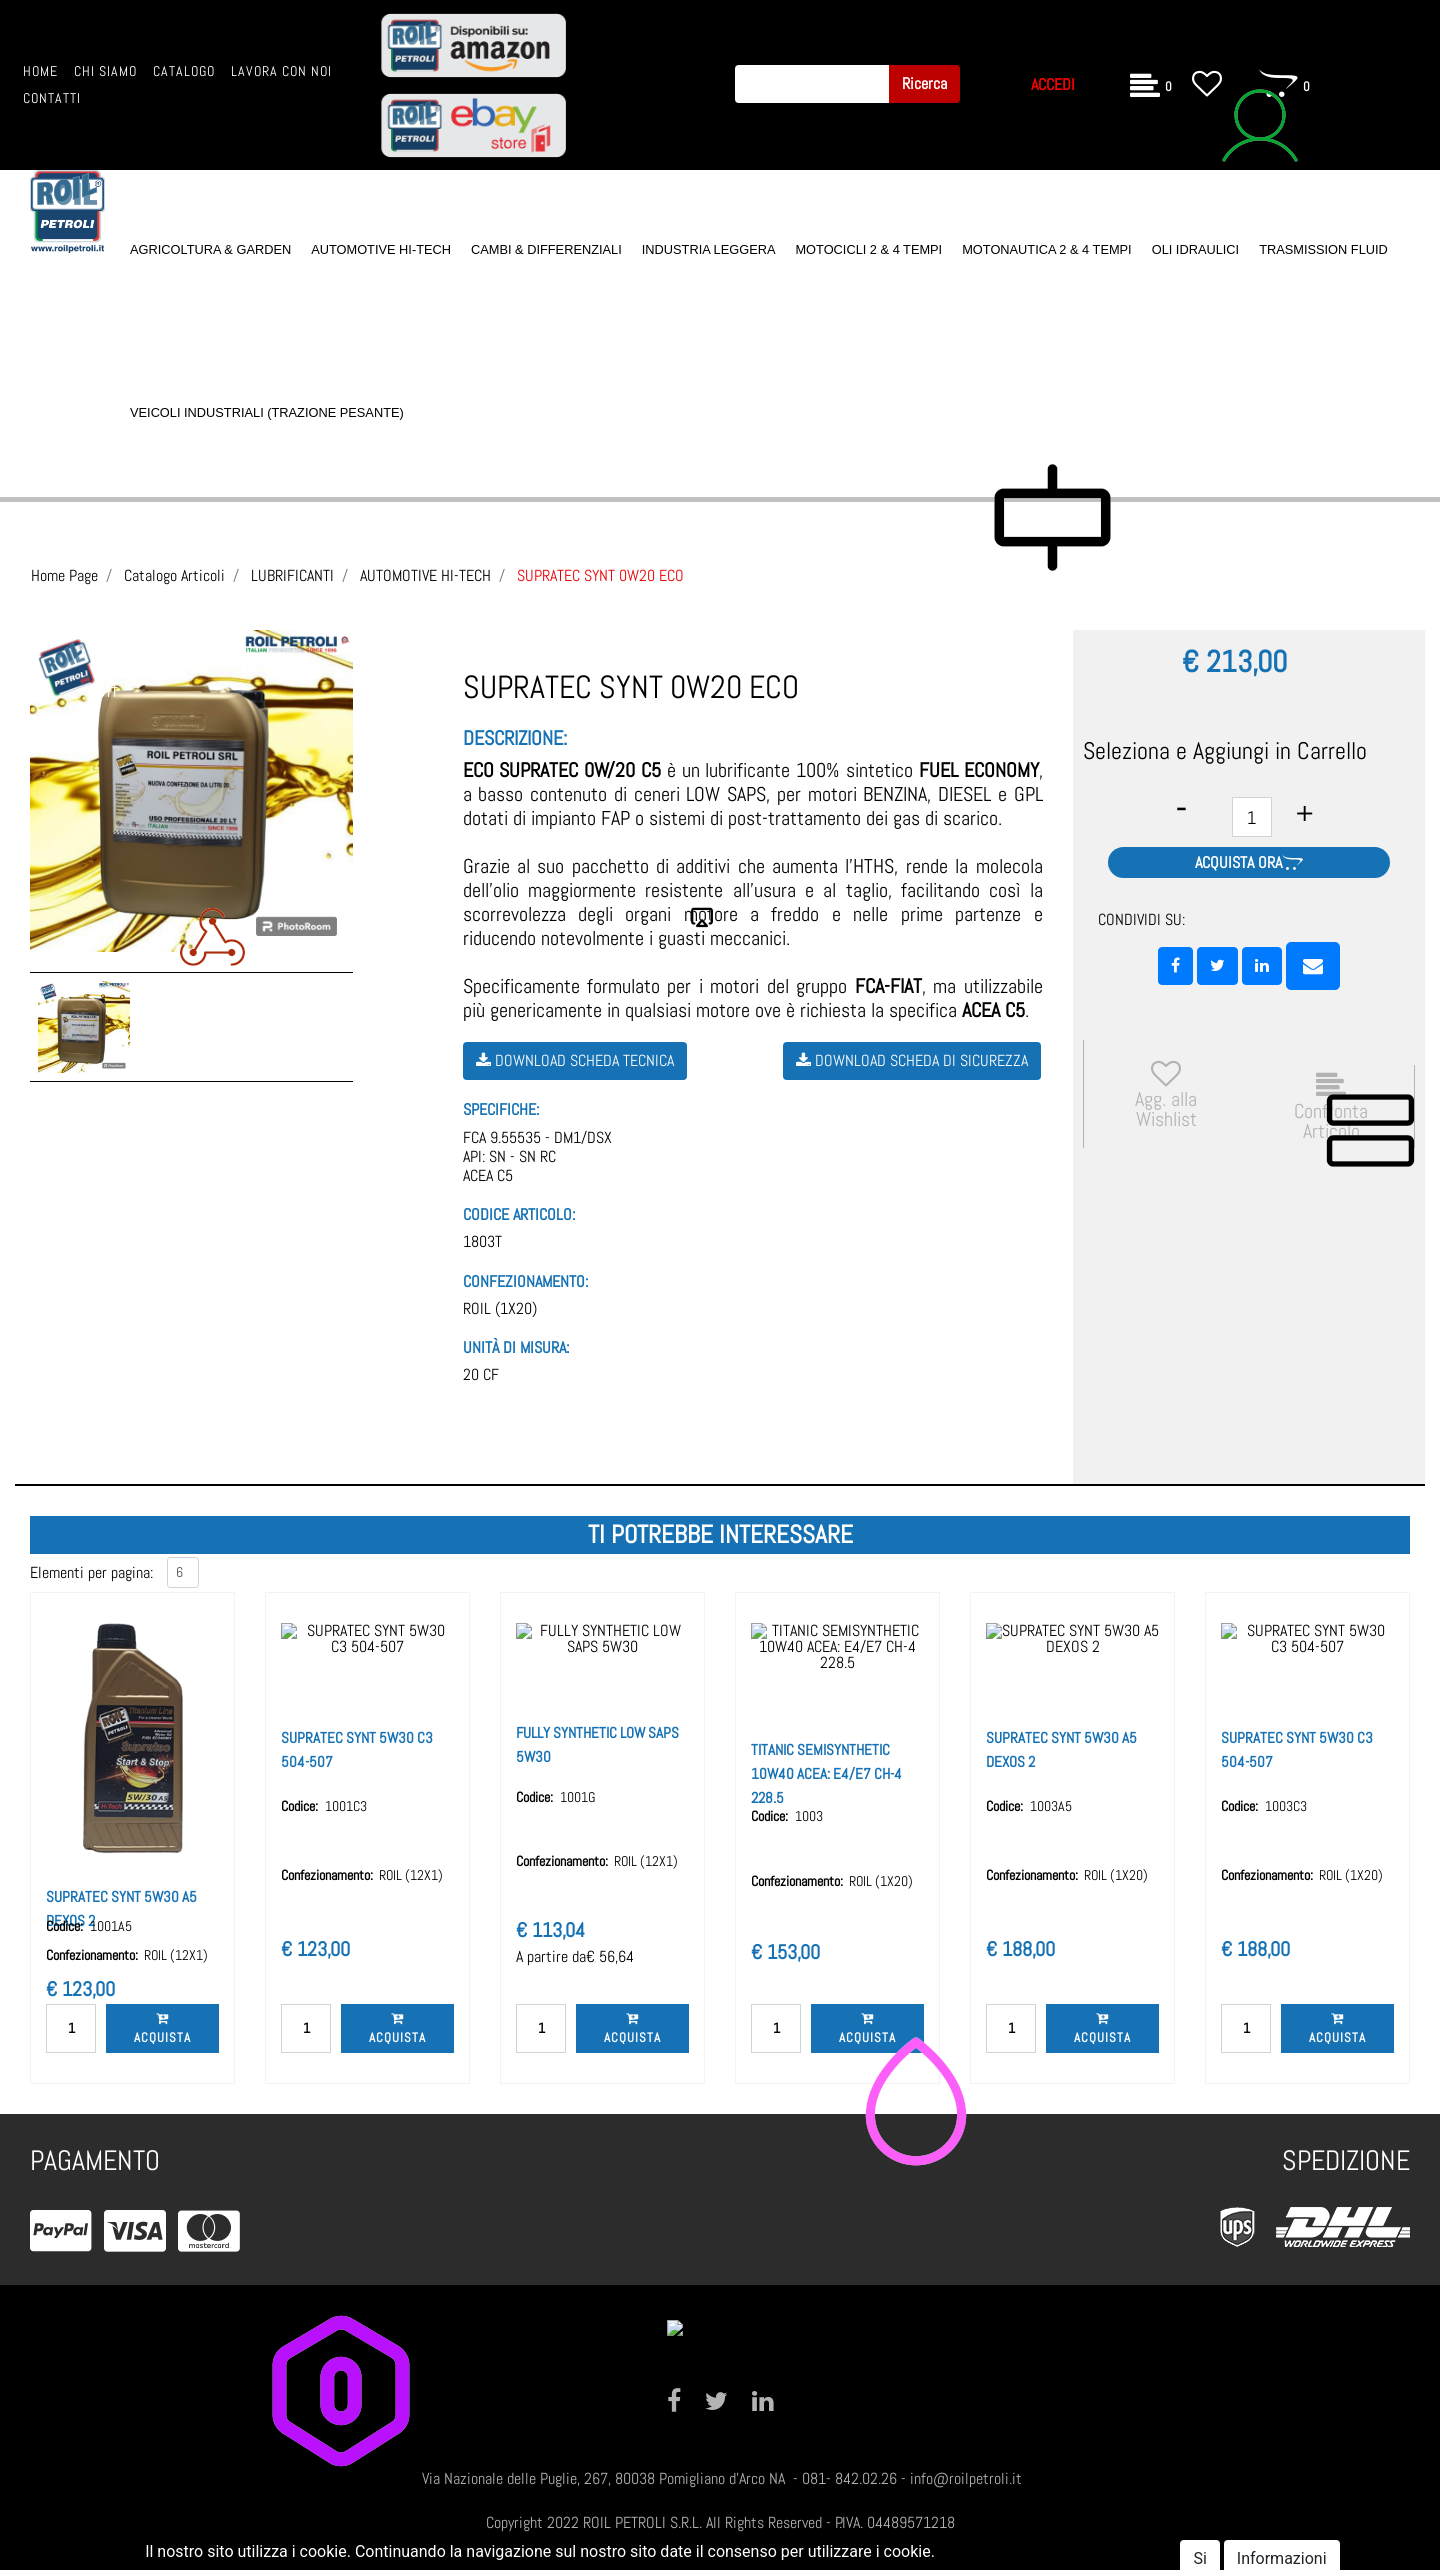  What do you see at coordinates (341, 2391) in the screenshot?
I see `indicates an "O" option or category in a hexagonal badge` at bounding box center [341, 2391].